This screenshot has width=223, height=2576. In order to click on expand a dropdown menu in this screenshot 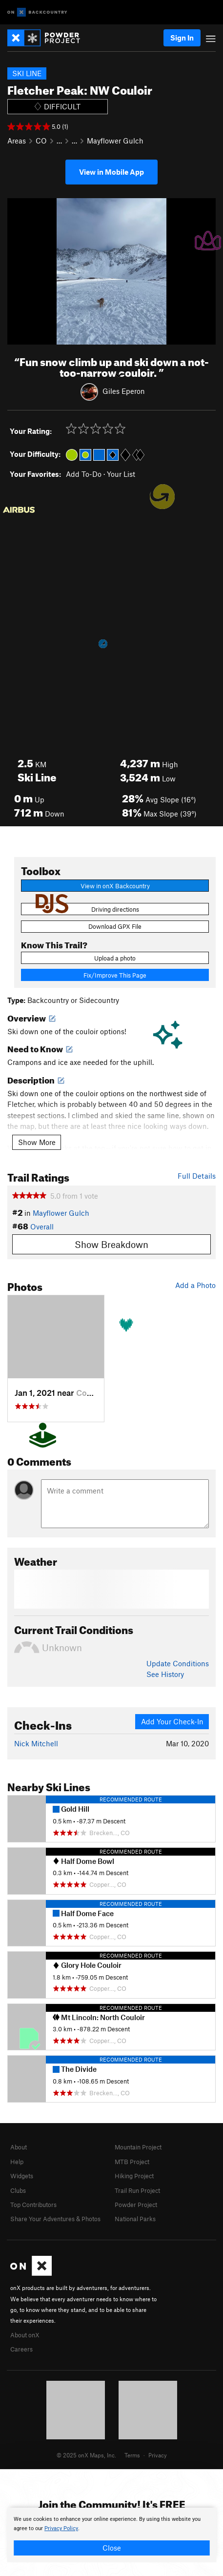, I will do `click(119, 375)`.